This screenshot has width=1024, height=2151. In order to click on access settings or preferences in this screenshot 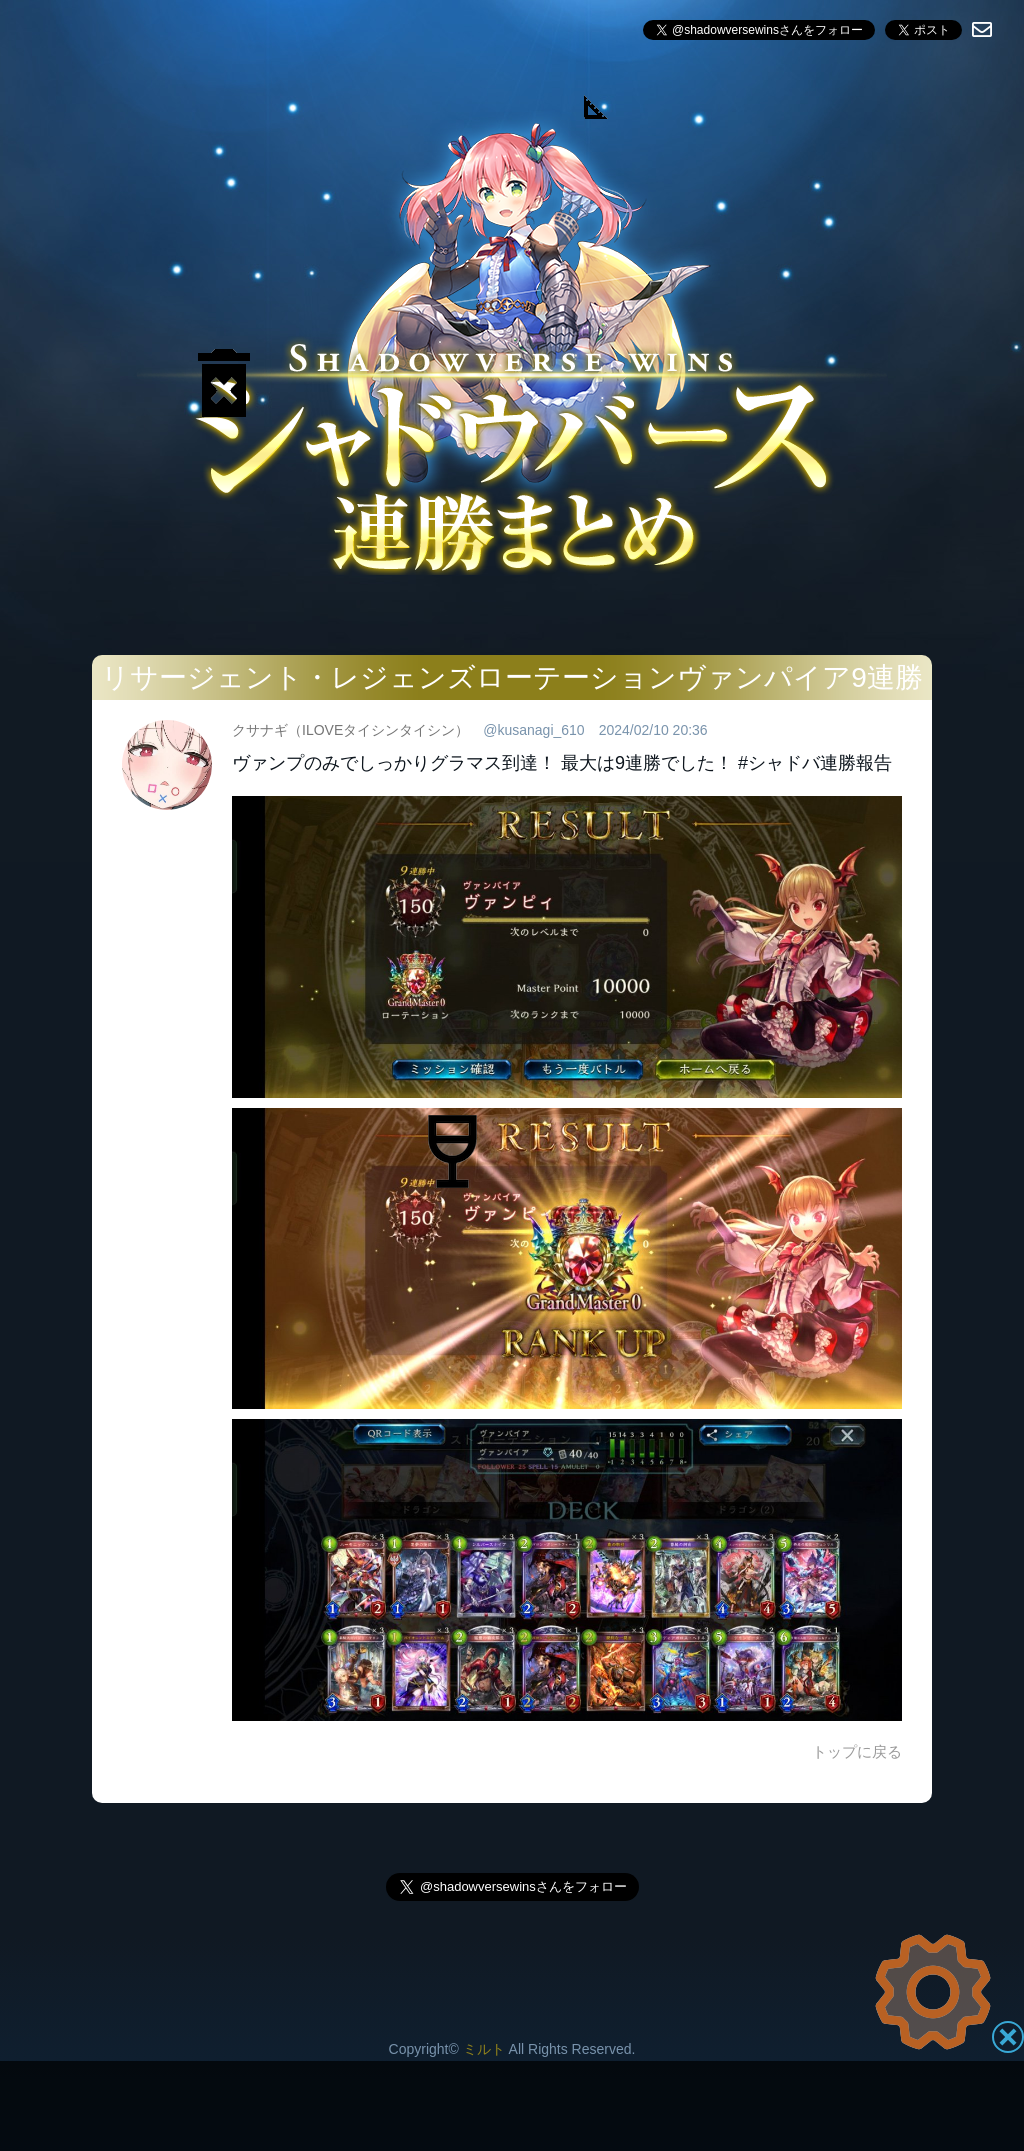, I will do `click(933, 1992)`.